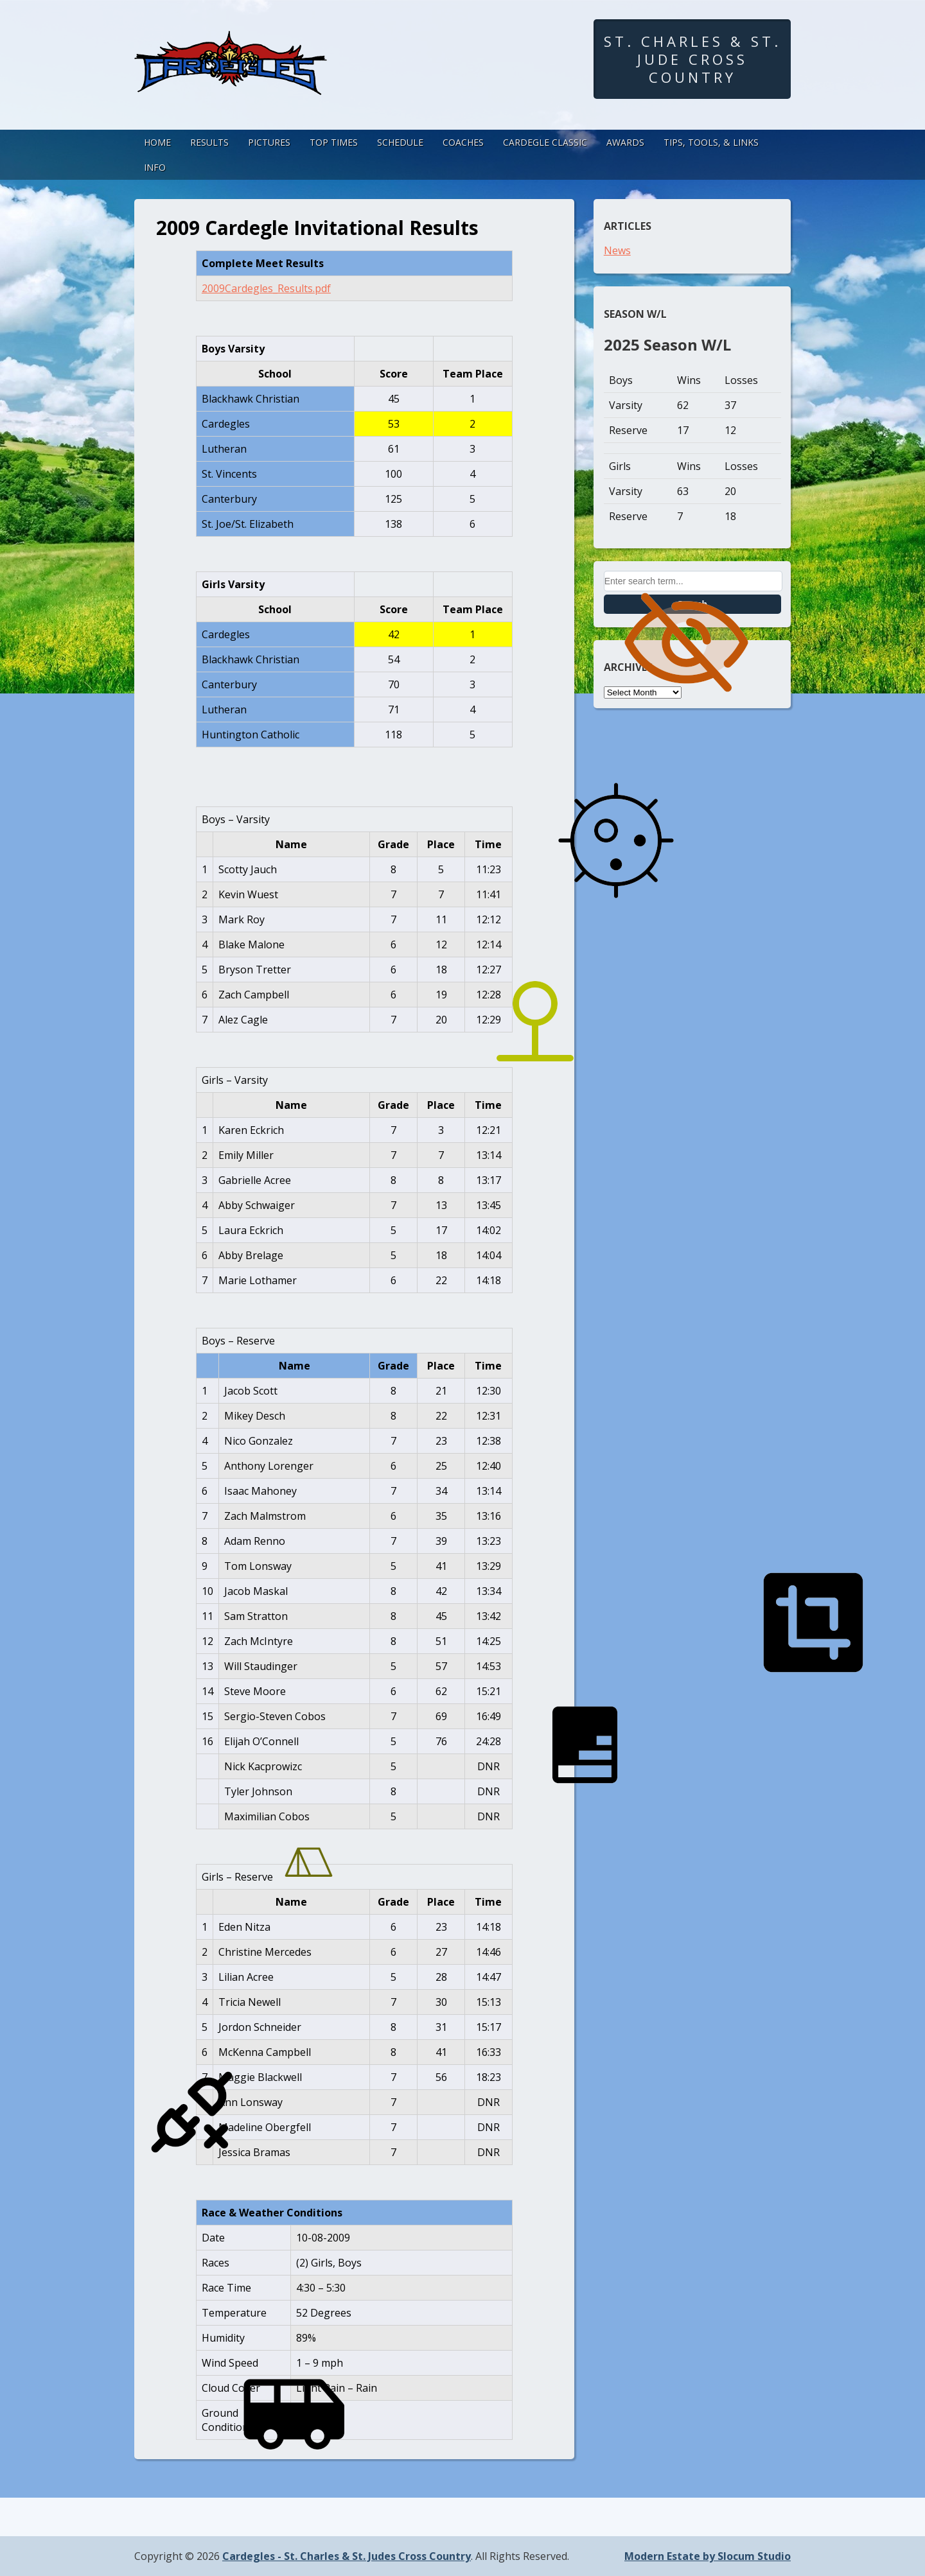 The image size is (925, 2576). Describe the element at coordinates (308, 1863) in the screenshot. I see `view camping or outdoor locations` at that location.